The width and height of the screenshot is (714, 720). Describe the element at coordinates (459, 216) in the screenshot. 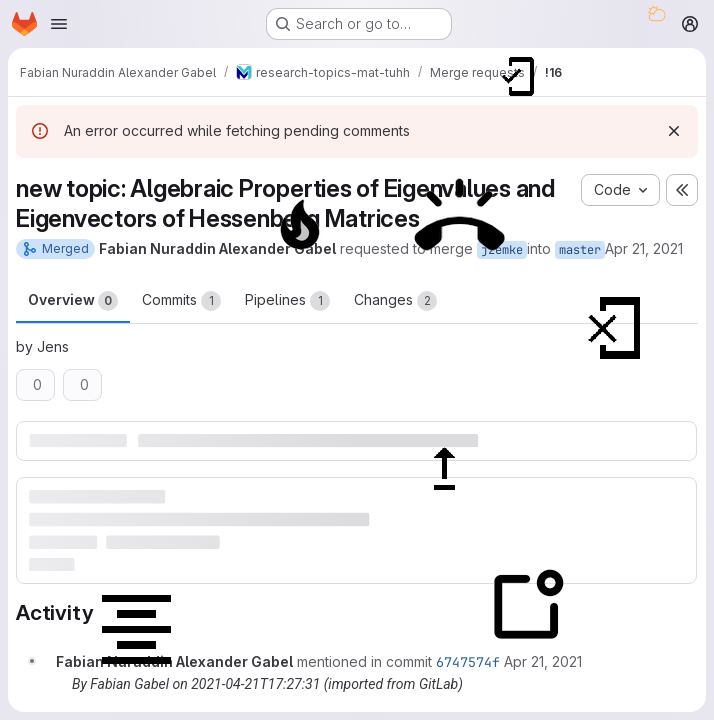

I see `incoming call alert` at that location.